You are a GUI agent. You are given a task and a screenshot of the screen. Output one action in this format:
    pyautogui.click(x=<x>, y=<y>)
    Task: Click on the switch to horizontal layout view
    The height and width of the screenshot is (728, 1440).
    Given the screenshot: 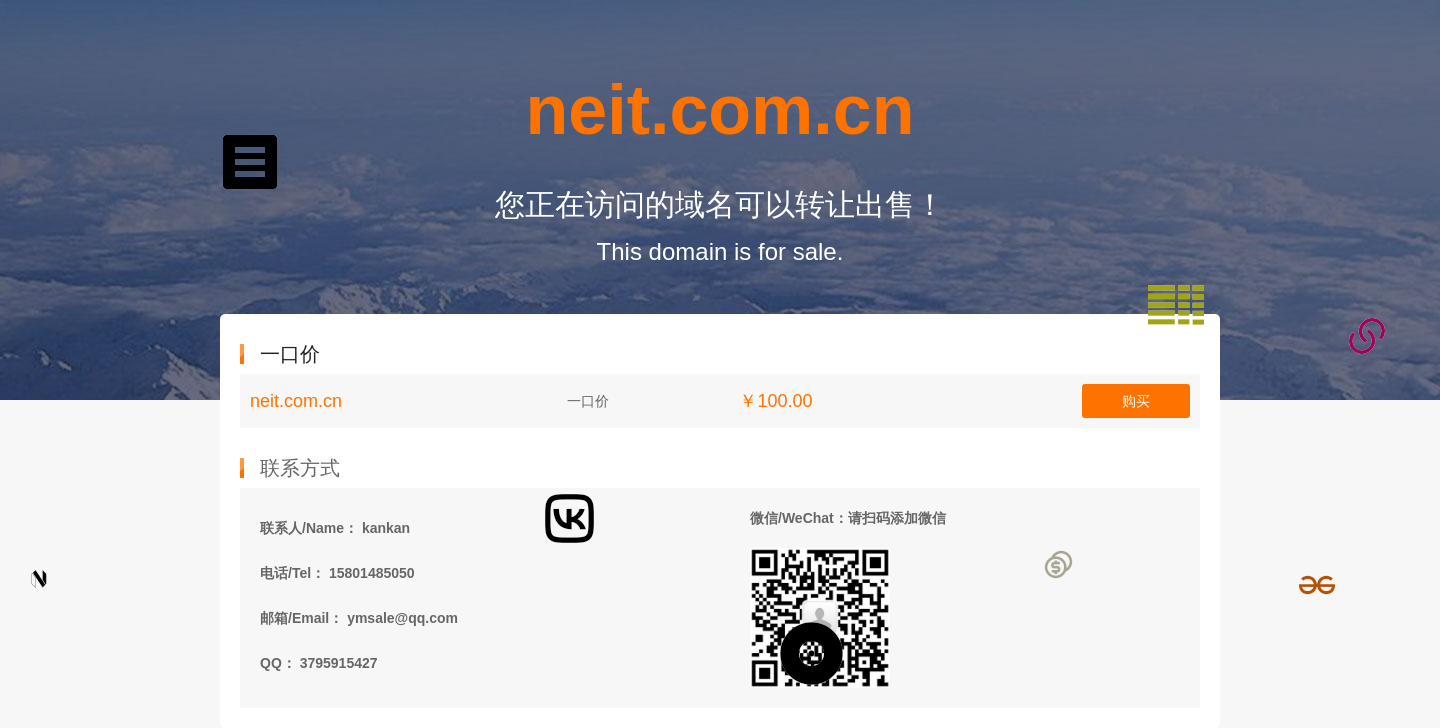 What is the action you would take?
    pyautogui.click(x=250, y=162)
    